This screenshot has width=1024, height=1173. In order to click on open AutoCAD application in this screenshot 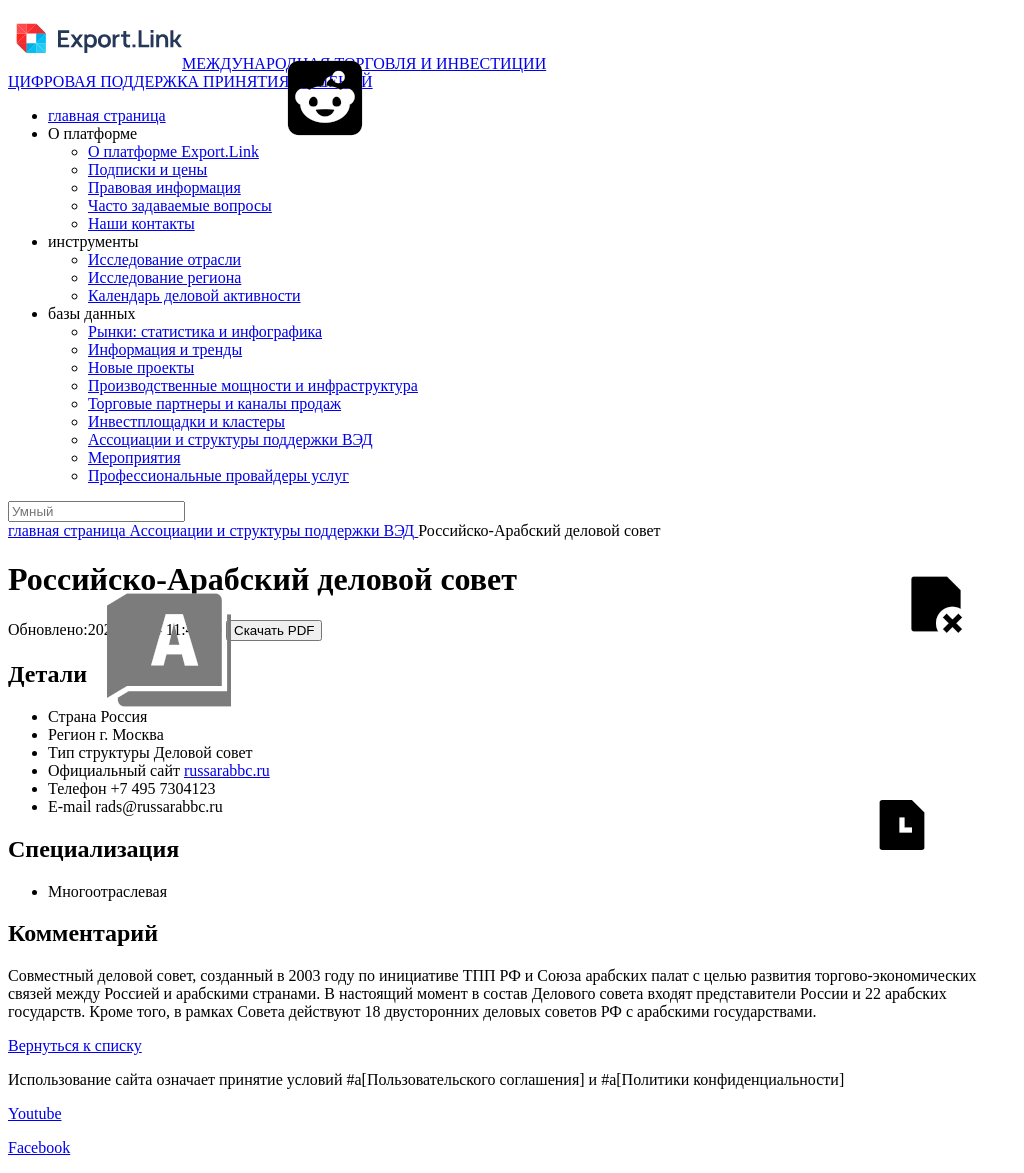, I will do `click(169, 650)`.